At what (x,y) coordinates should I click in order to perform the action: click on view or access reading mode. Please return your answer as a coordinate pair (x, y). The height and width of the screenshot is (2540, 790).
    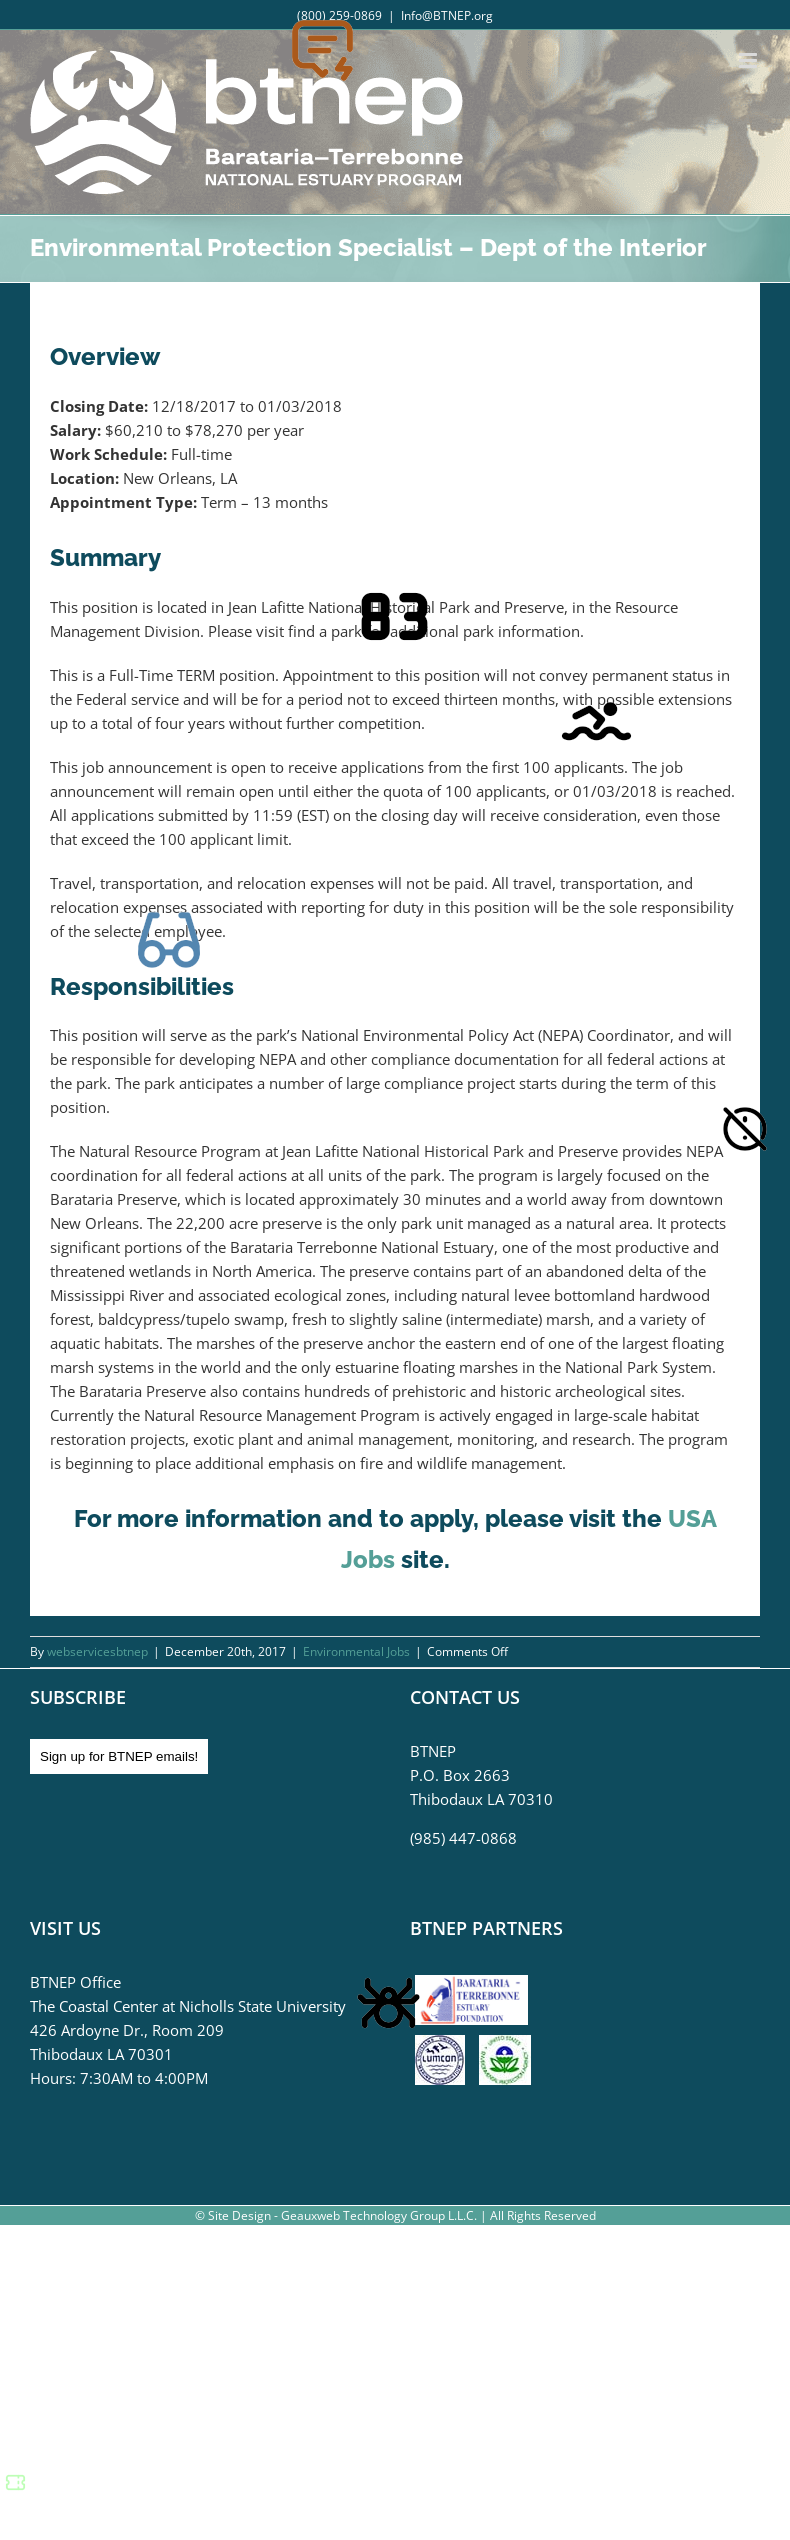
    Looking at the image, I should click on (169, 940).